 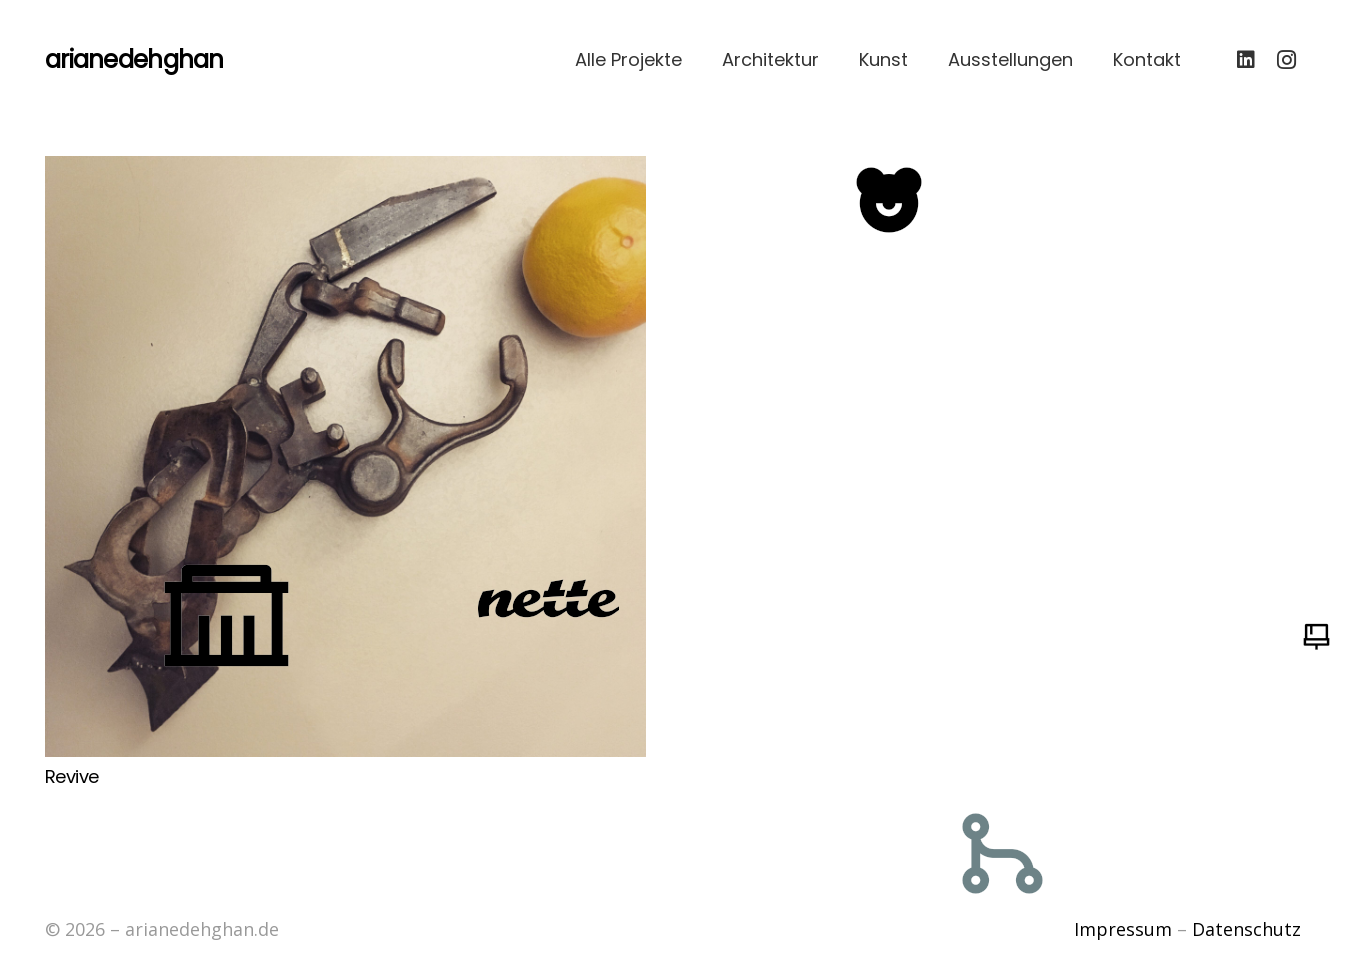 I want to click on access government services, so click(x=226, y=615).